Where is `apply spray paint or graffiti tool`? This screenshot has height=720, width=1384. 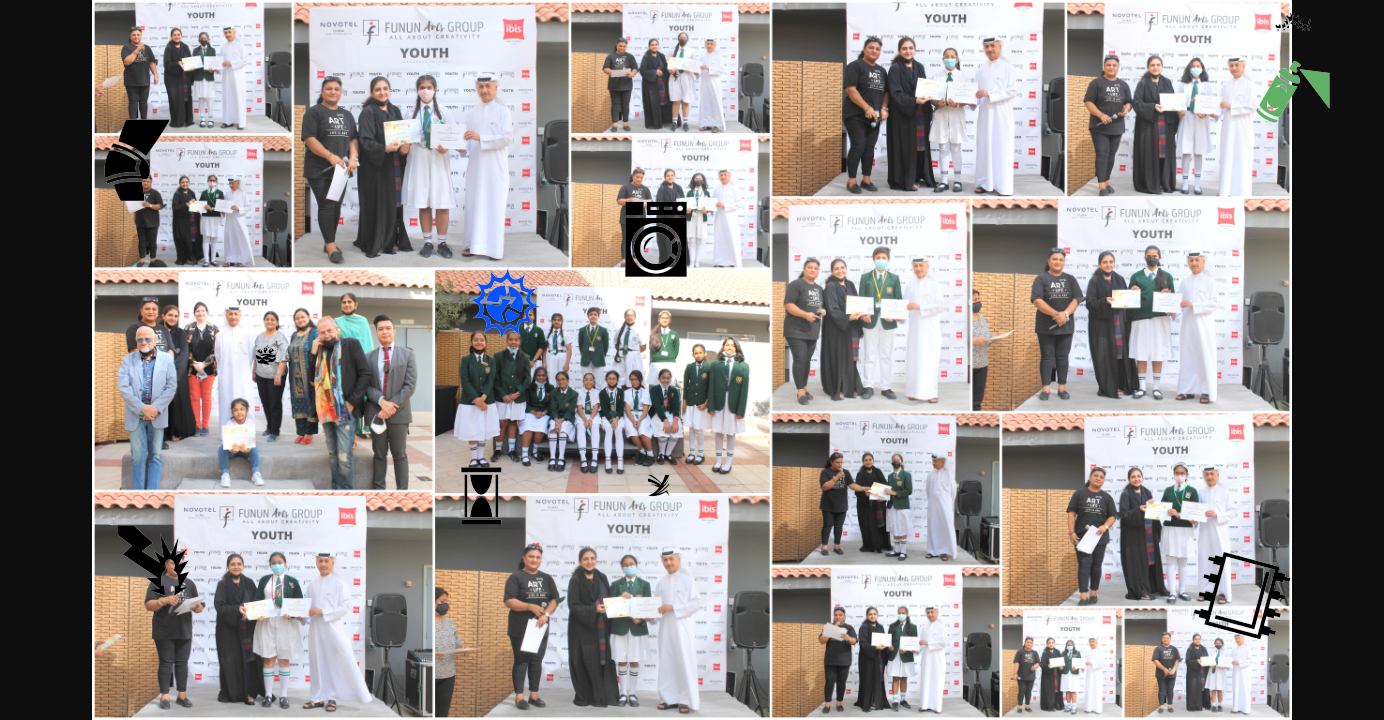
apply spray paint or graffiti tool is located at coordinates (1292, 93).